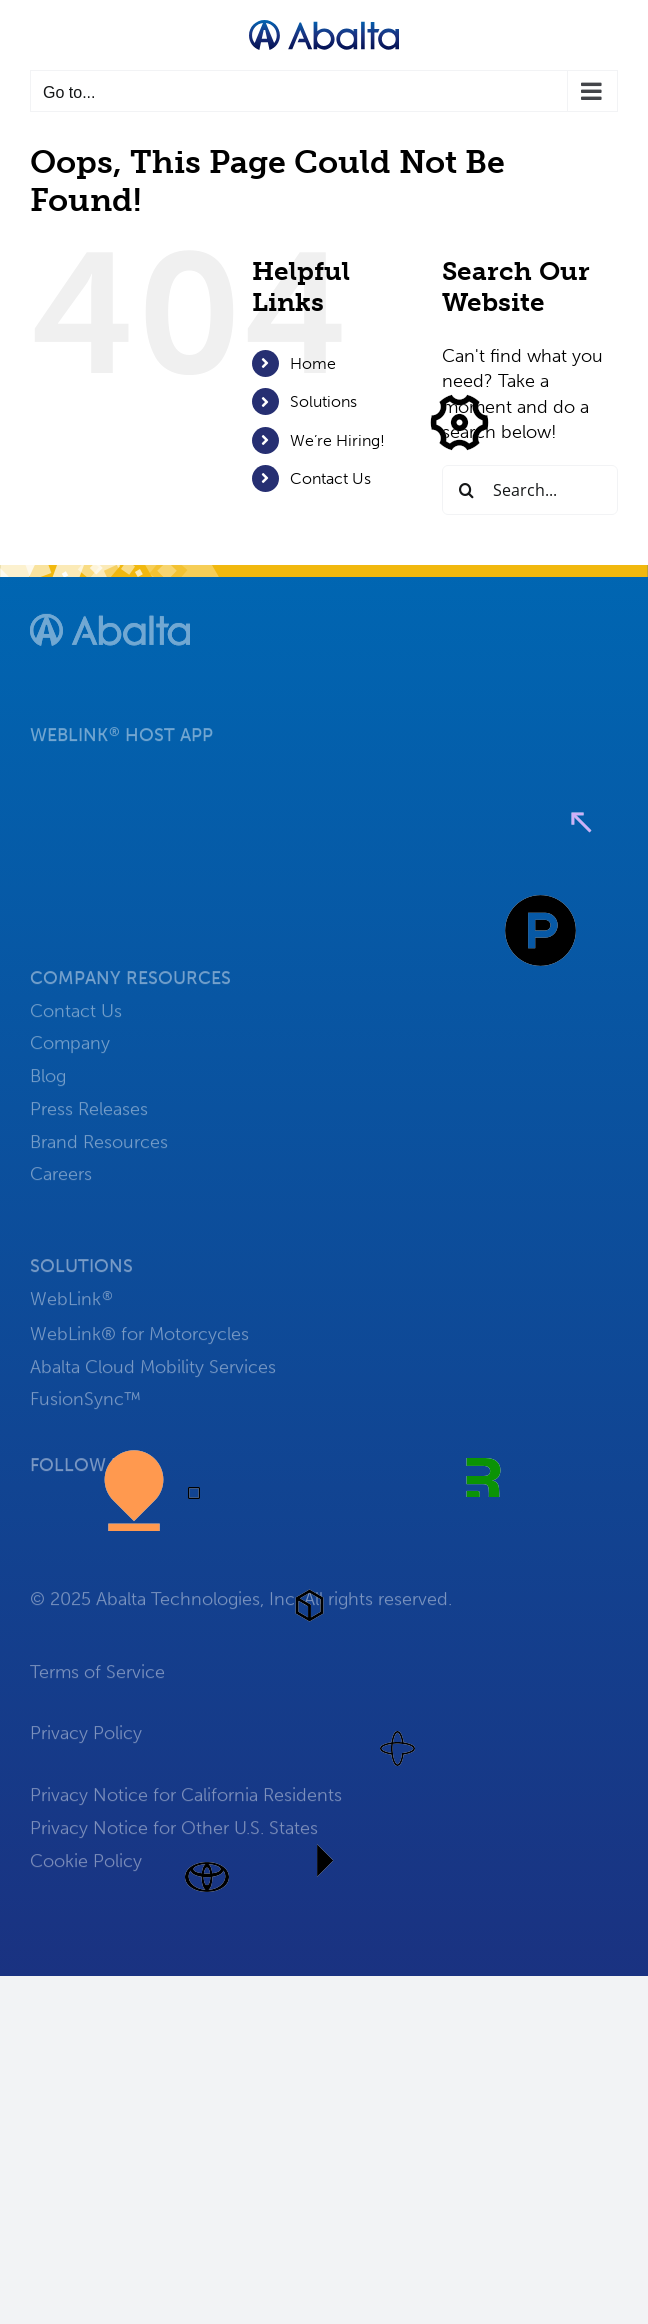 The height and width of the screenshot is (2324, 648). What do you see at coordinates (207, 1877) in the screenshot?
I see `Toyota brand logo` at bounding box center [207, 1877].